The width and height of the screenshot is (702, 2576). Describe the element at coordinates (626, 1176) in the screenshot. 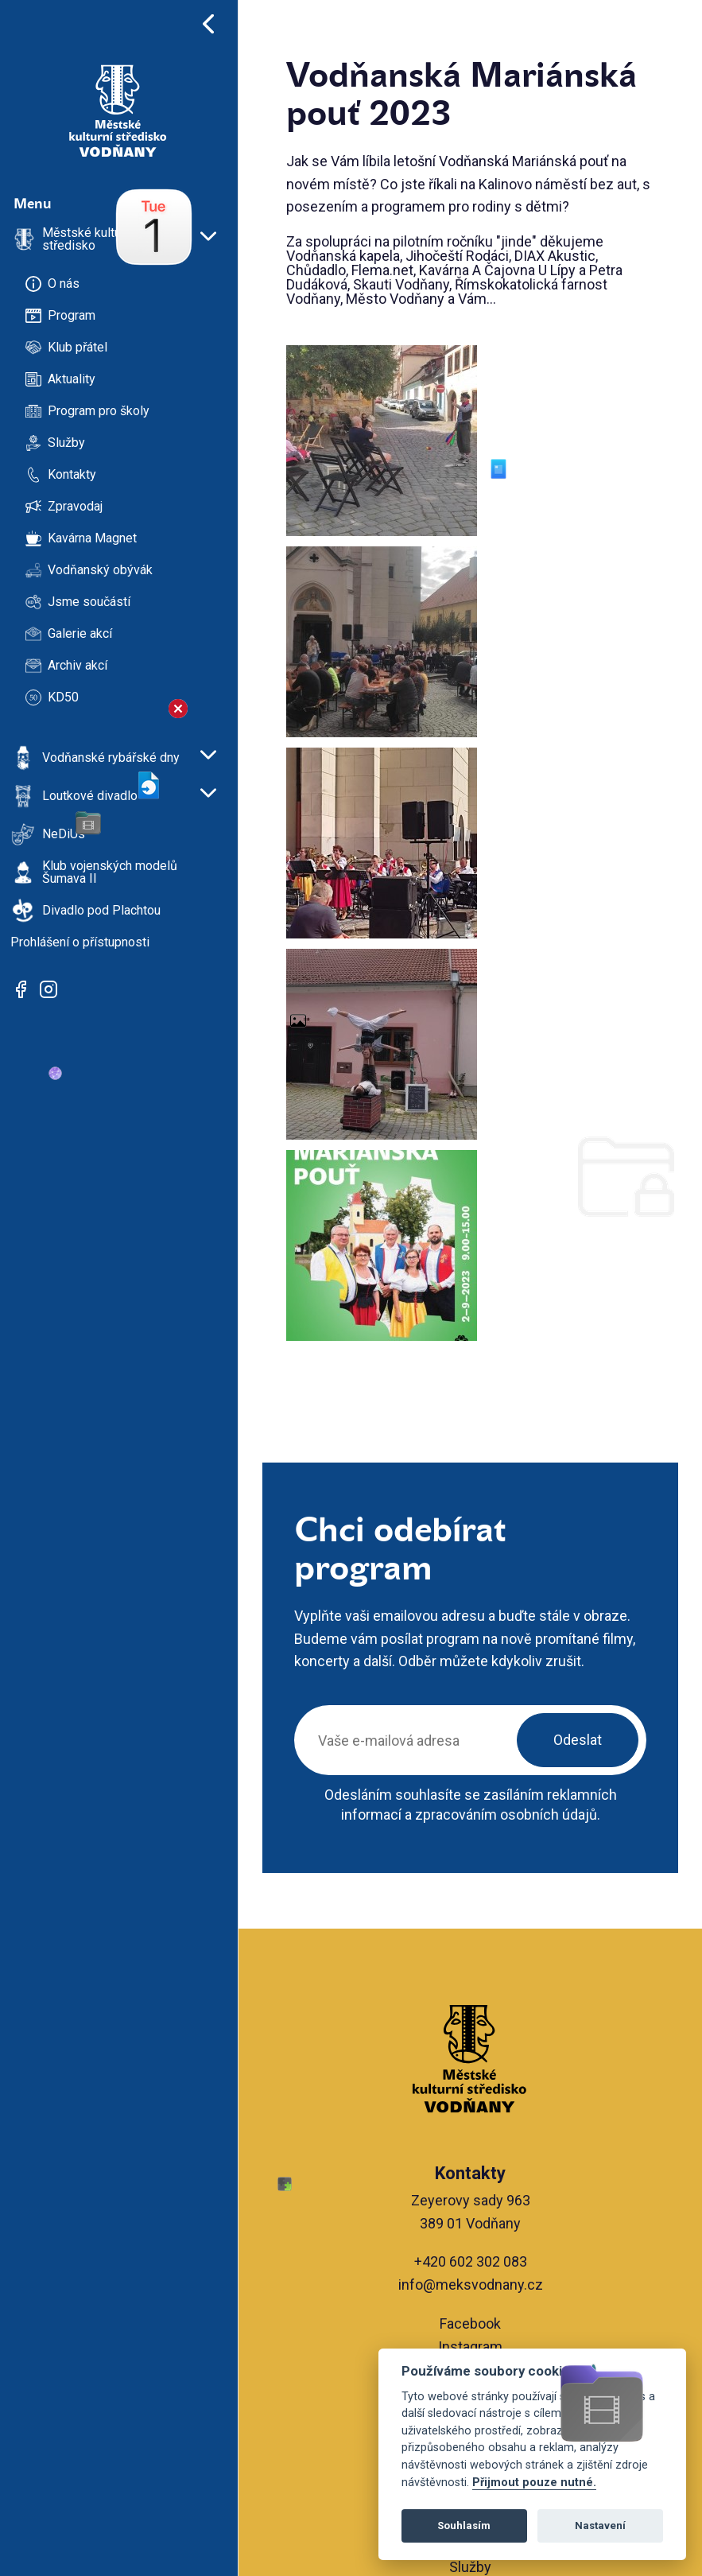

I see `access encrypted vault storage` at that location.